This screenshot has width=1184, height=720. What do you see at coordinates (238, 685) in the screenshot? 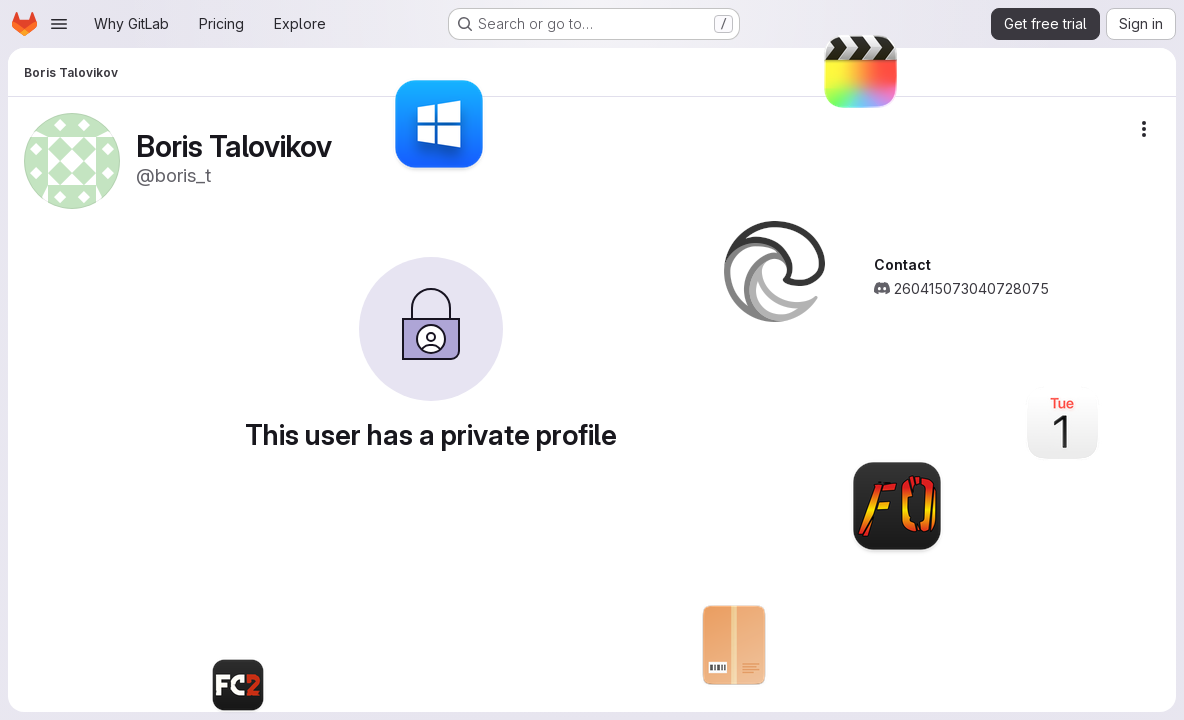
I see `launch far cry 2 game` at bounding box center [238, 685].